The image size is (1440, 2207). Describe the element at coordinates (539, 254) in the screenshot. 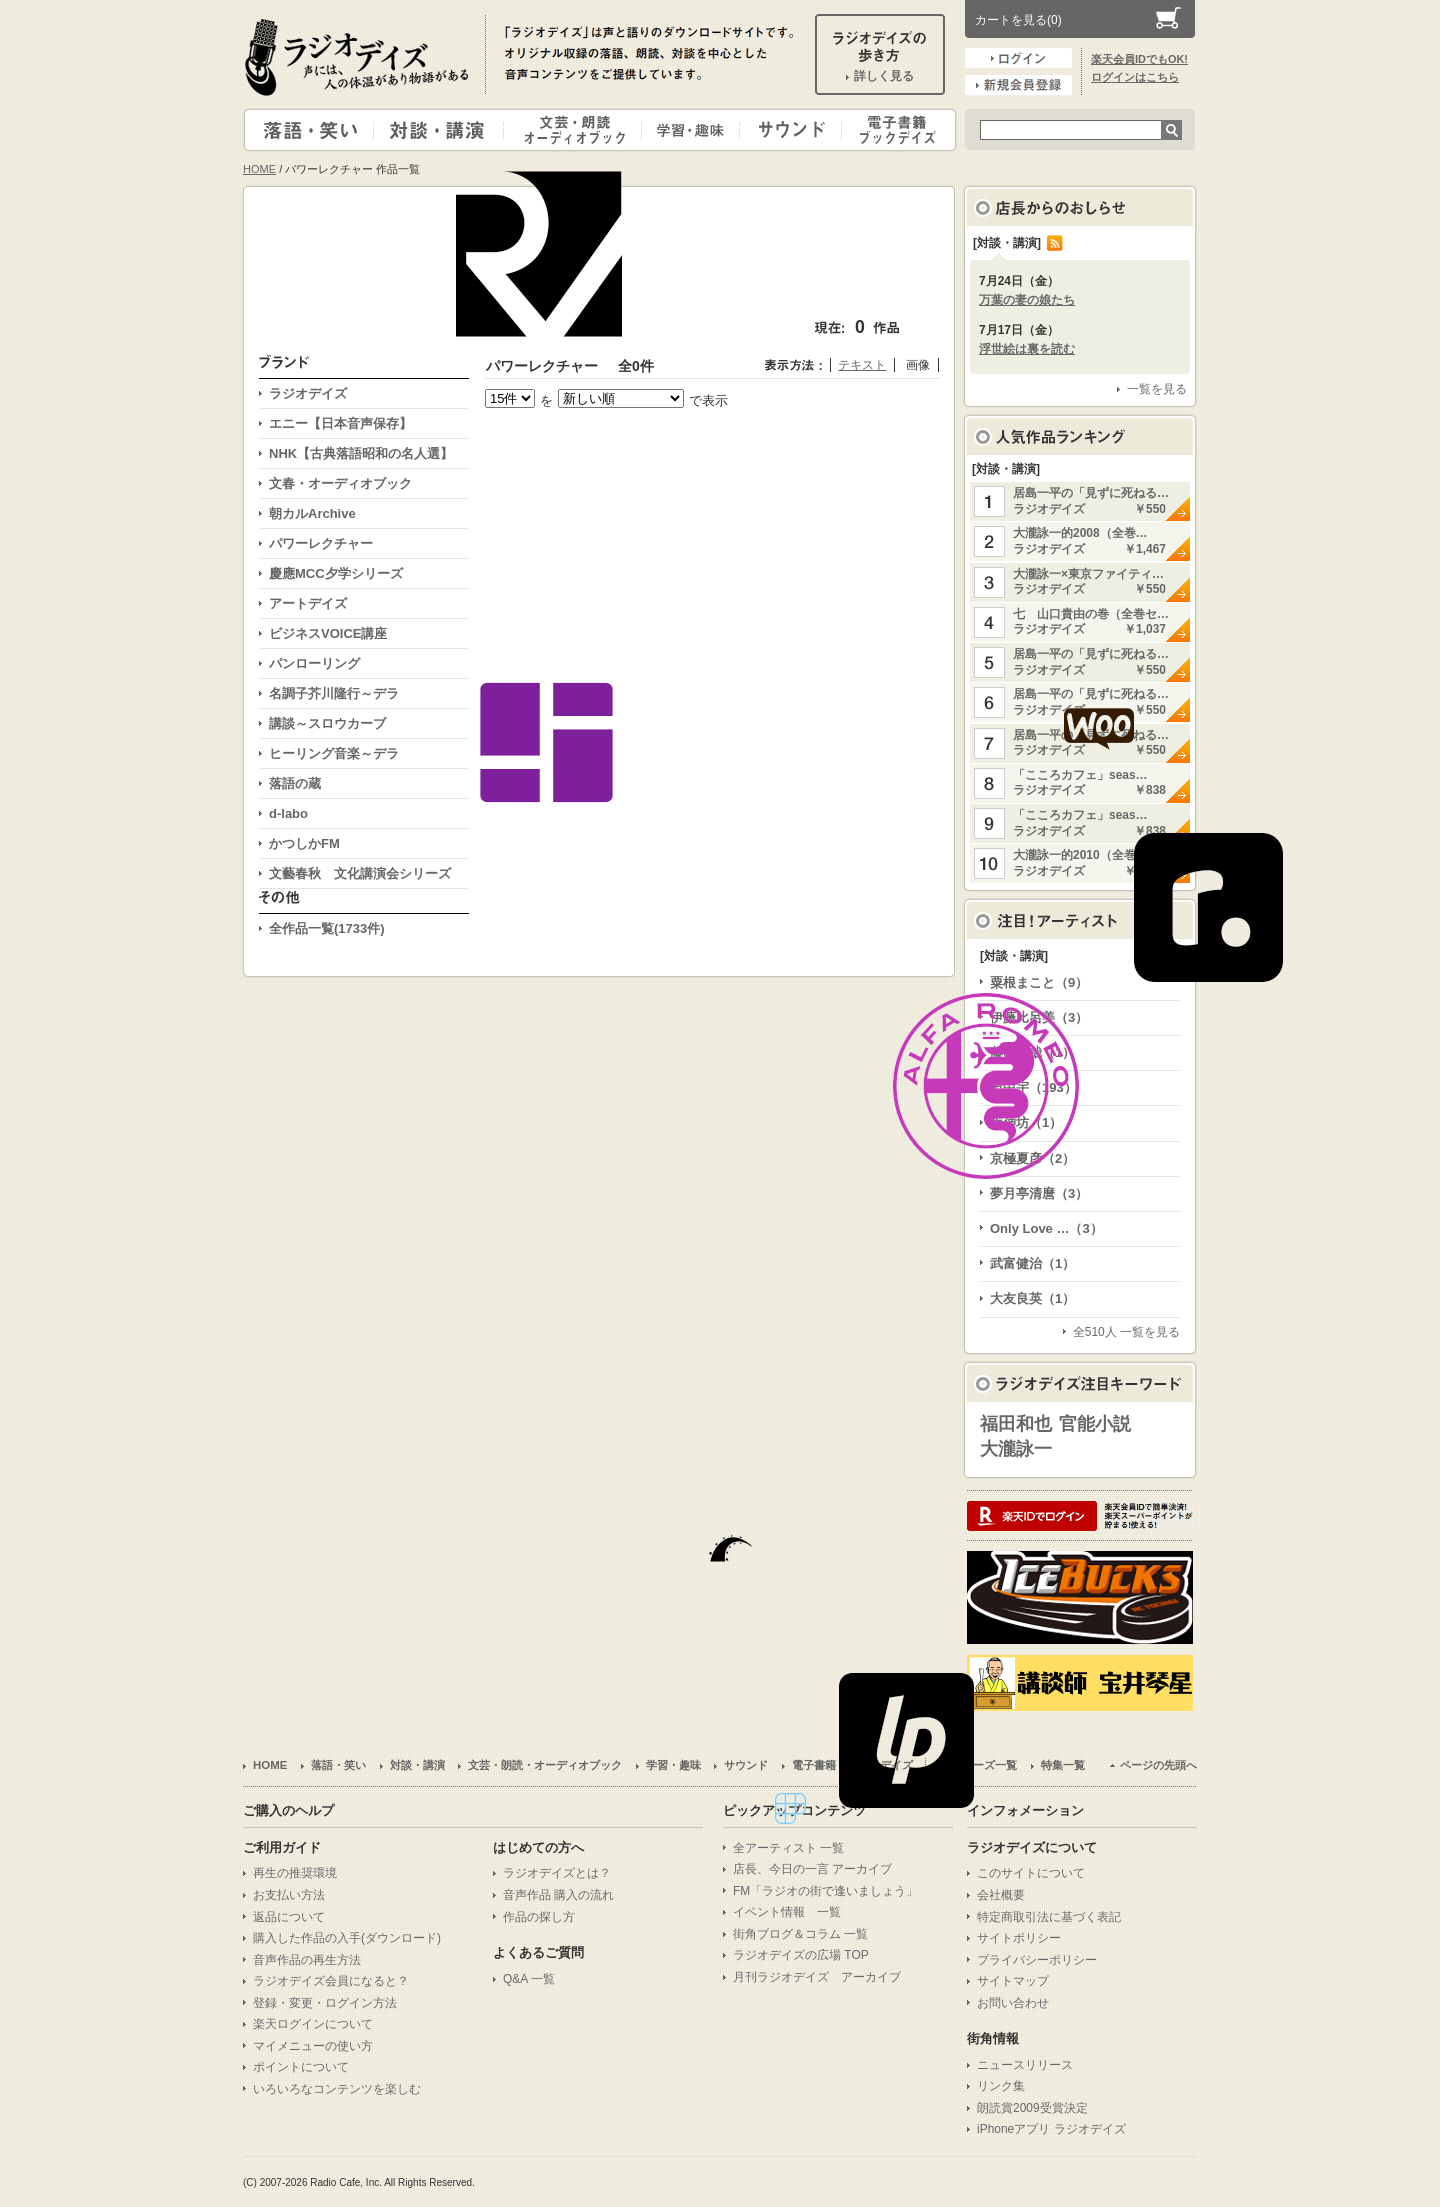

I see `indicates RISC-V architecture compatibility` at that location.